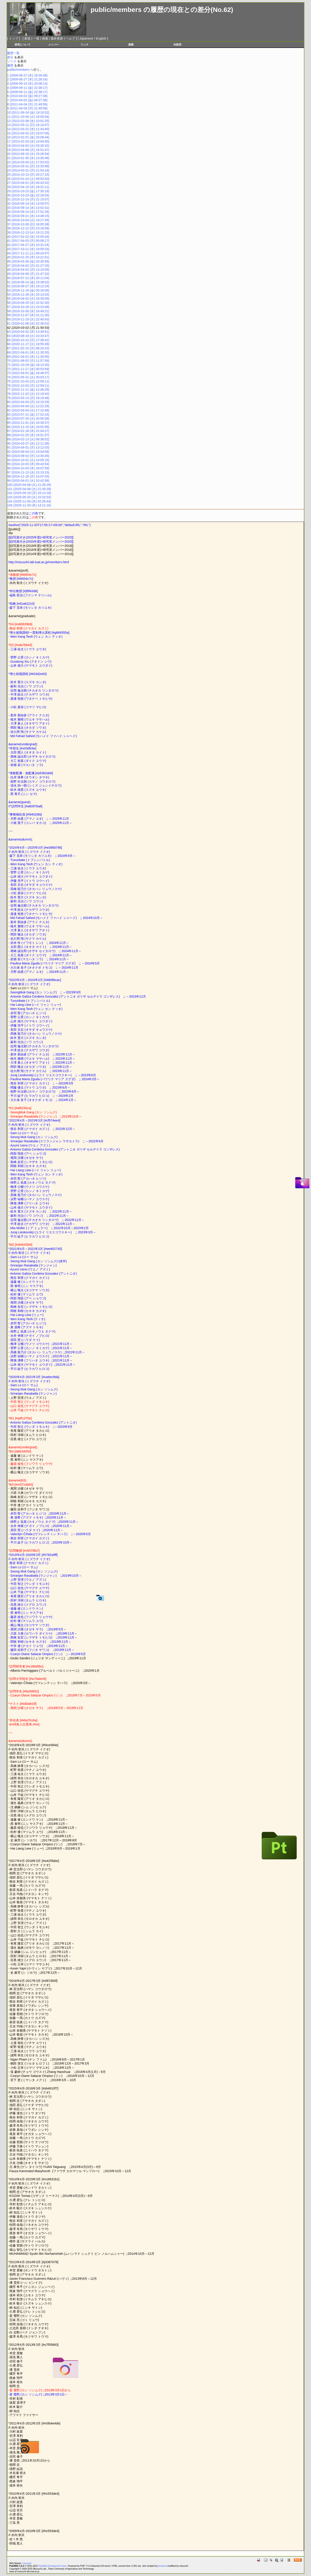  I want to click on open houdini project files folder, so click(30, 2447).